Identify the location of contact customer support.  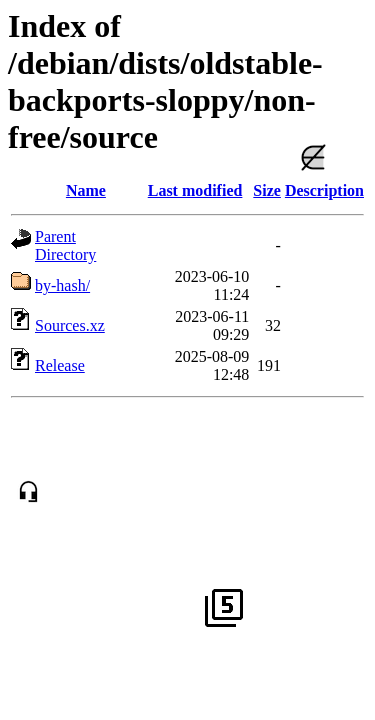
(28, 491).